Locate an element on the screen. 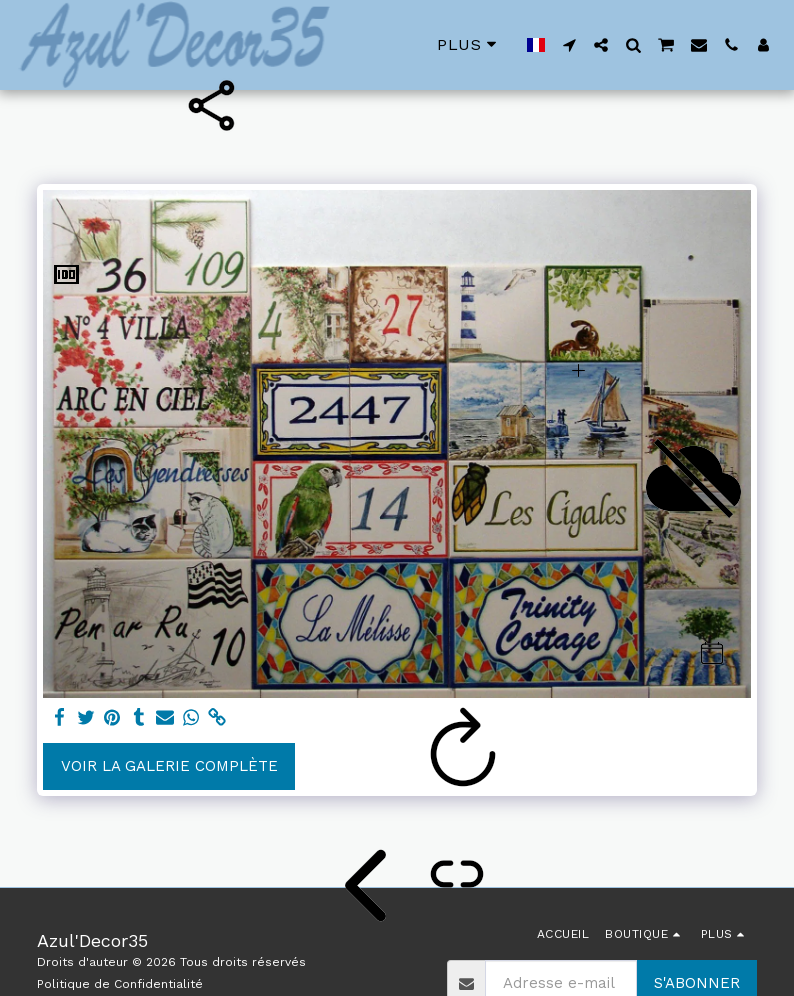 The image size is (794, 996). share content with others is located at coordinates (211, 105).